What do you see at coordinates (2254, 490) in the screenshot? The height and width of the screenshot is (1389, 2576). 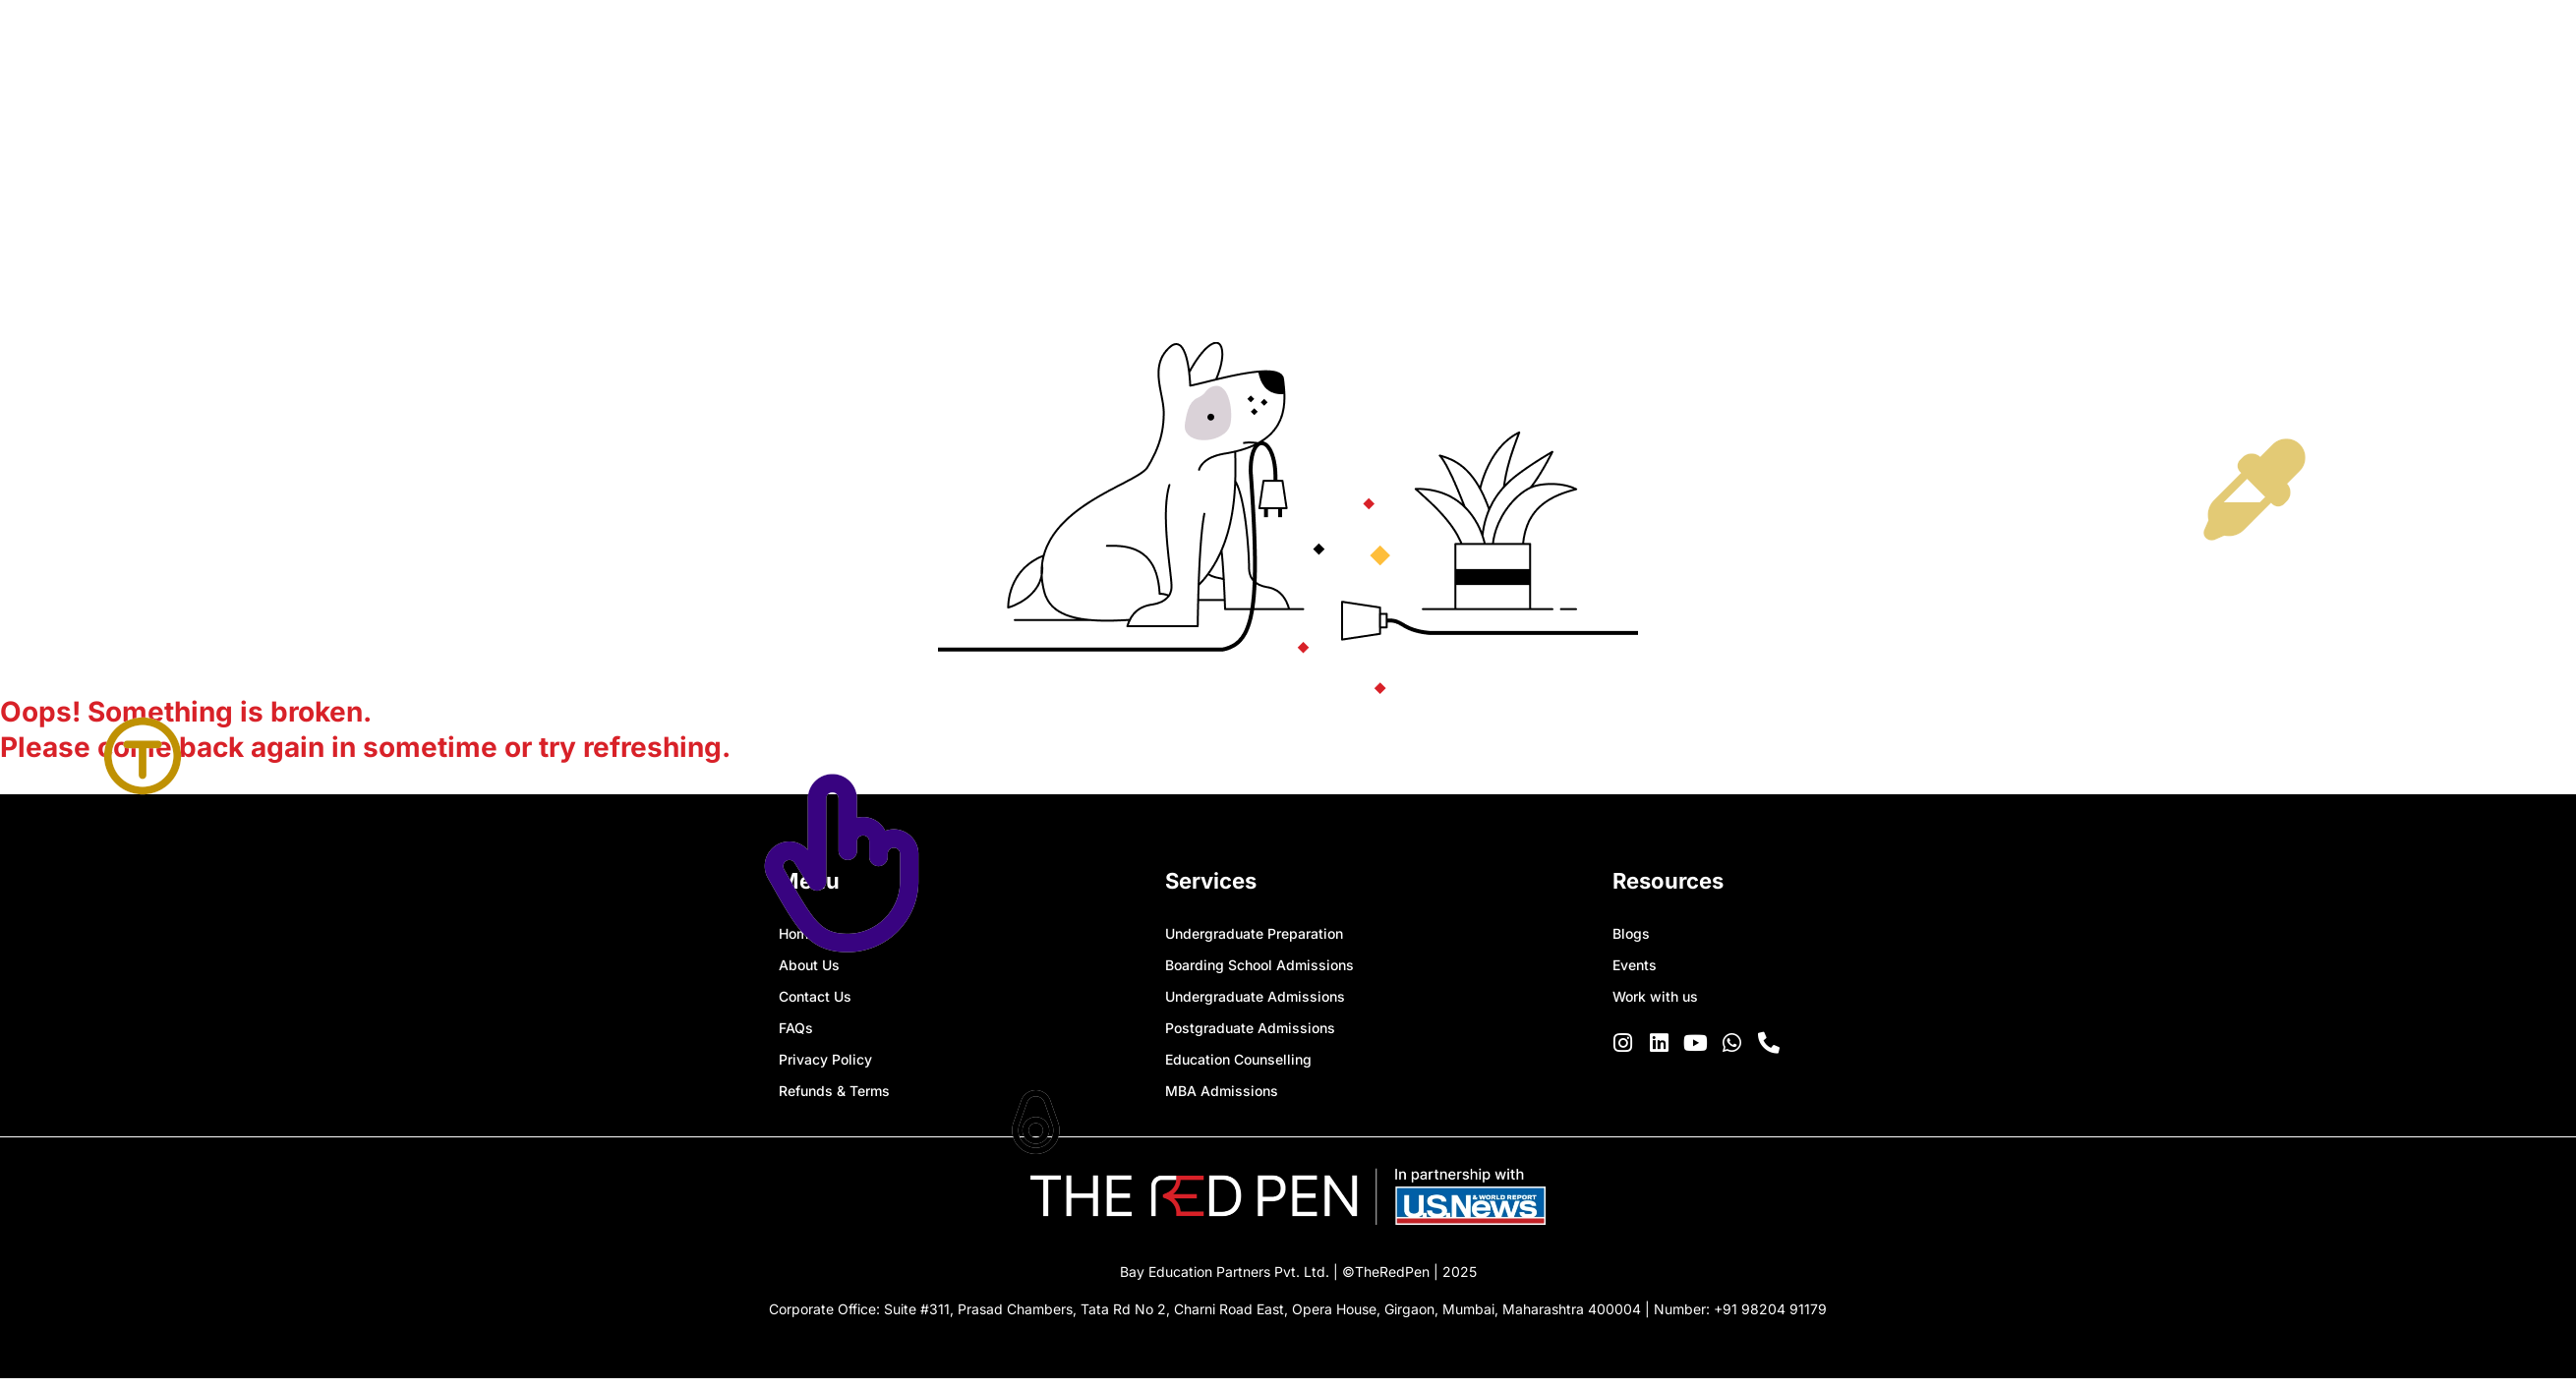 I see `pick a color from the canvas` at bounding box center [2254, 490].